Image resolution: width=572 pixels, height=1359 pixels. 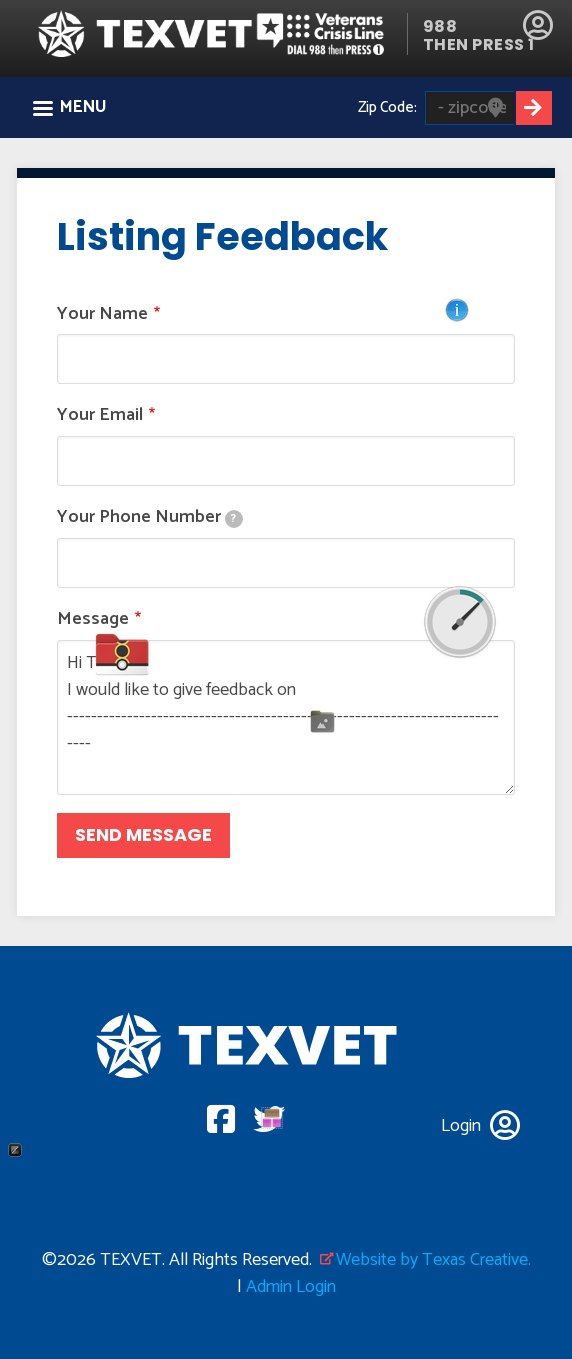 I want to click on open system profiler to analyze performance, so click(x=460, y=622).